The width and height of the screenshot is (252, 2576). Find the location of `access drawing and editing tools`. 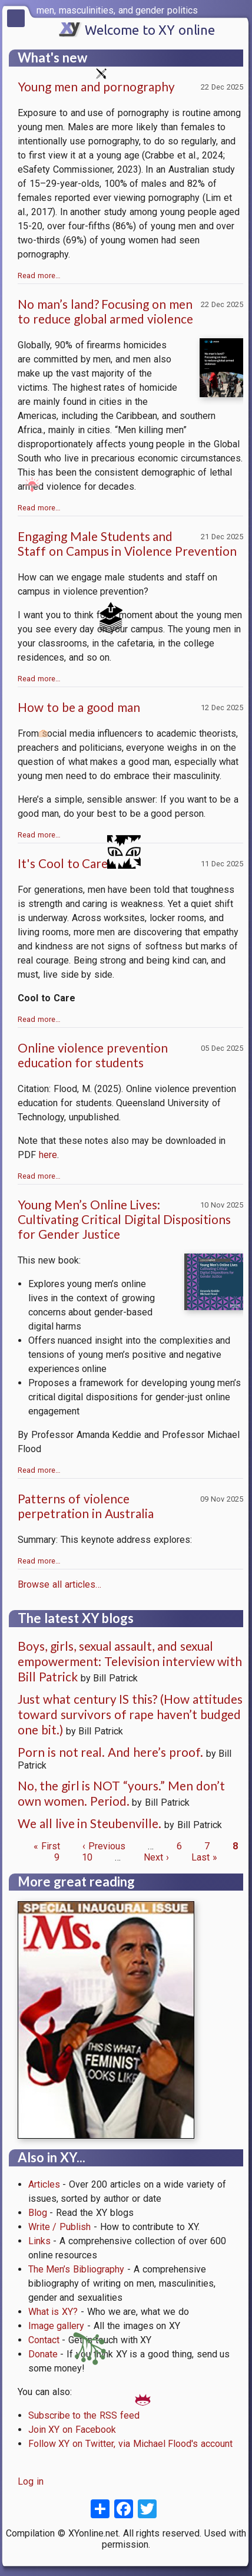

access drawing and editing tools is located at coordinates (101, 74).